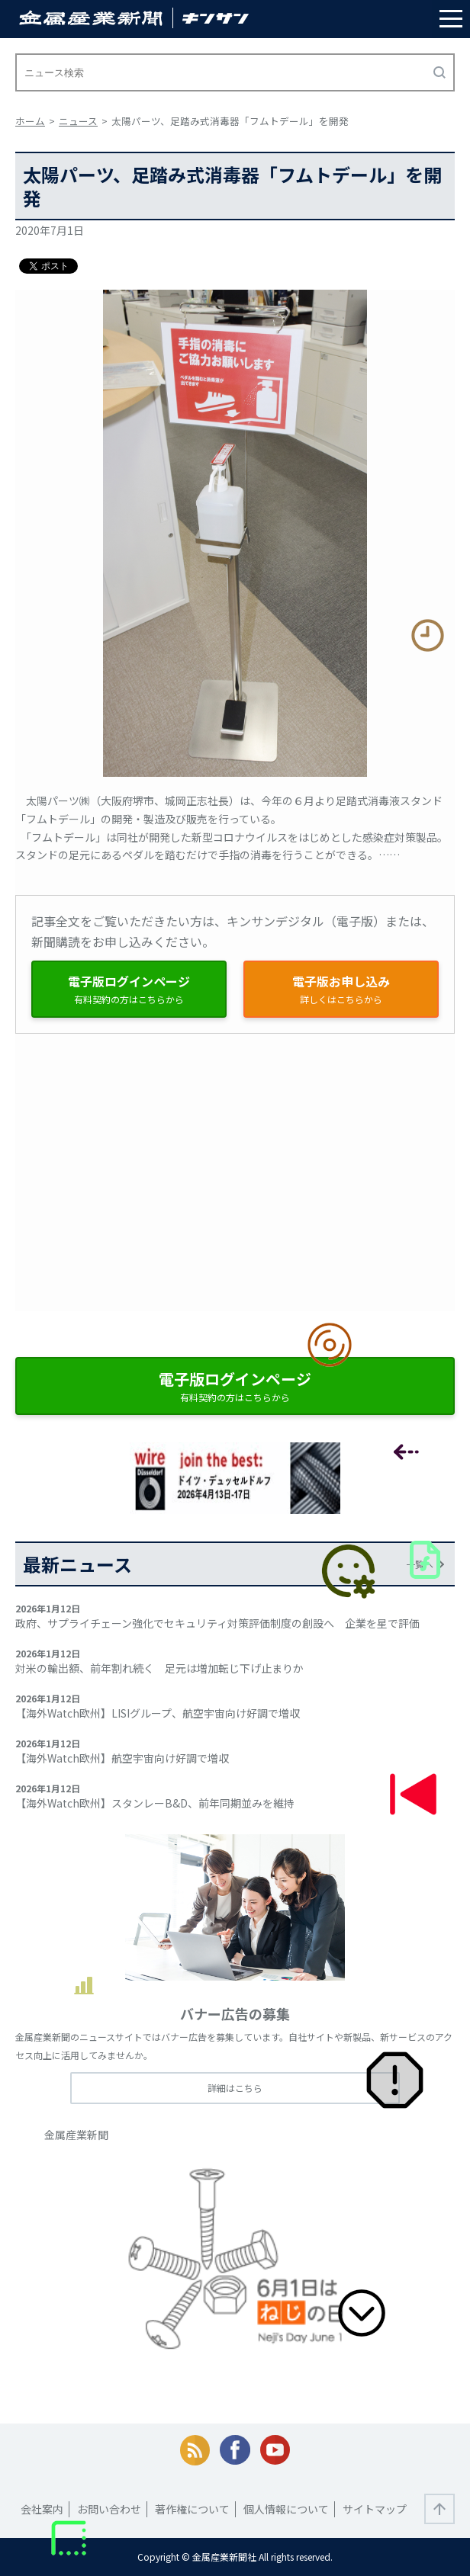 This screenshot has width=470, height=2576. What do you see at coordinates (84, 1986) in the screenshot?
I see `view analytics or statistics` at bounding box center [84, 1986].